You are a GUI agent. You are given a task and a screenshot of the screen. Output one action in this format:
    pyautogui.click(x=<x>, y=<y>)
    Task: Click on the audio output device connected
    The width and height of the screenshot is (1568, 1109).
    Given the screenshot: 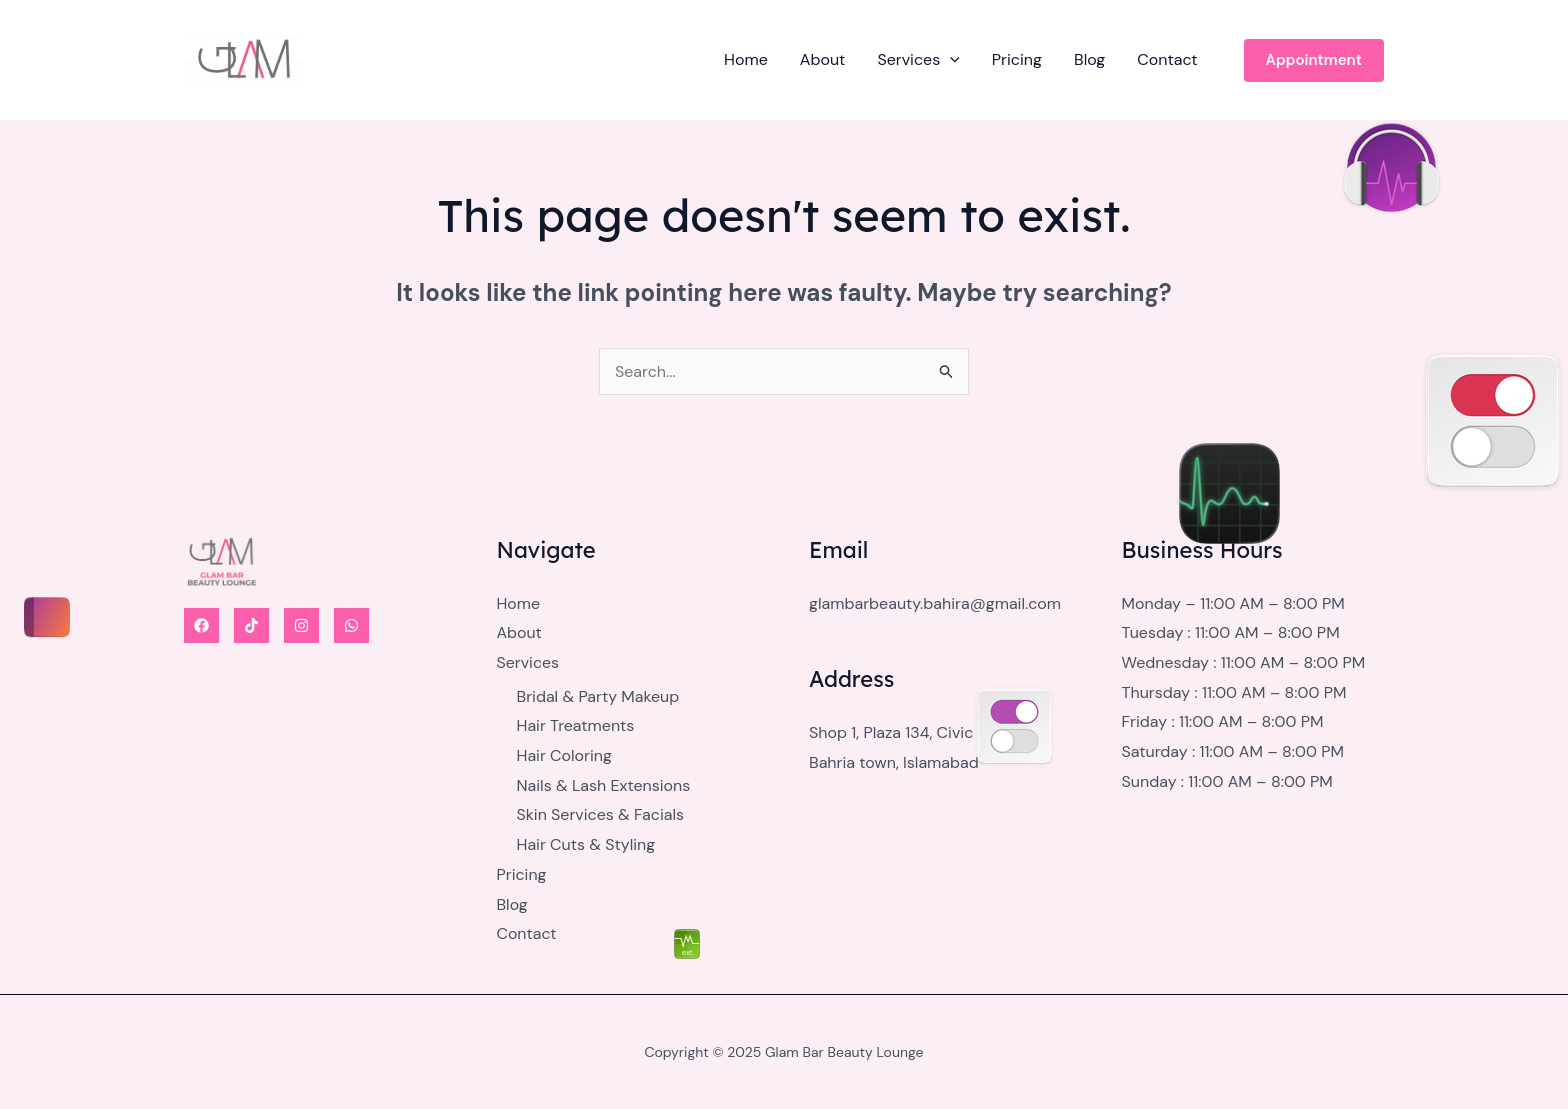 What is the action you would take?
    pyautogui.click(x=1391, y=167)
    